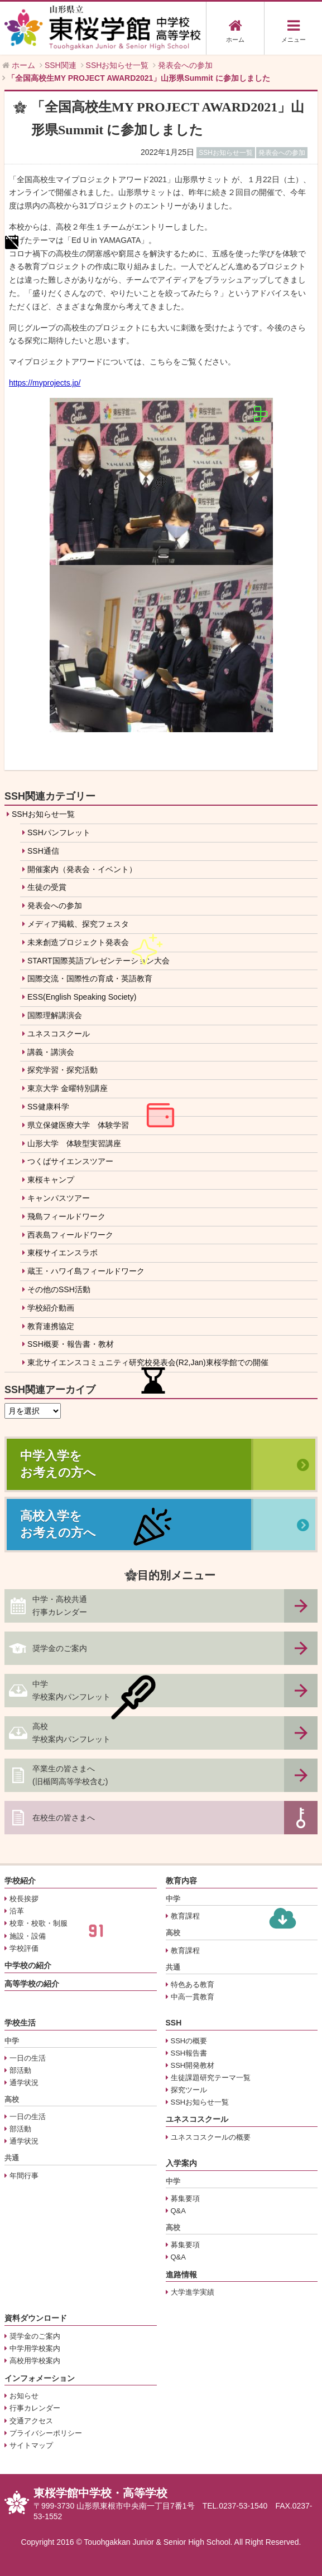 This screenshot has height=2576, width=322. What do you see at coordinates (133, 1697) in the screenshot?
I see `access settings or configuration options` at bounding box center [133, 1697].